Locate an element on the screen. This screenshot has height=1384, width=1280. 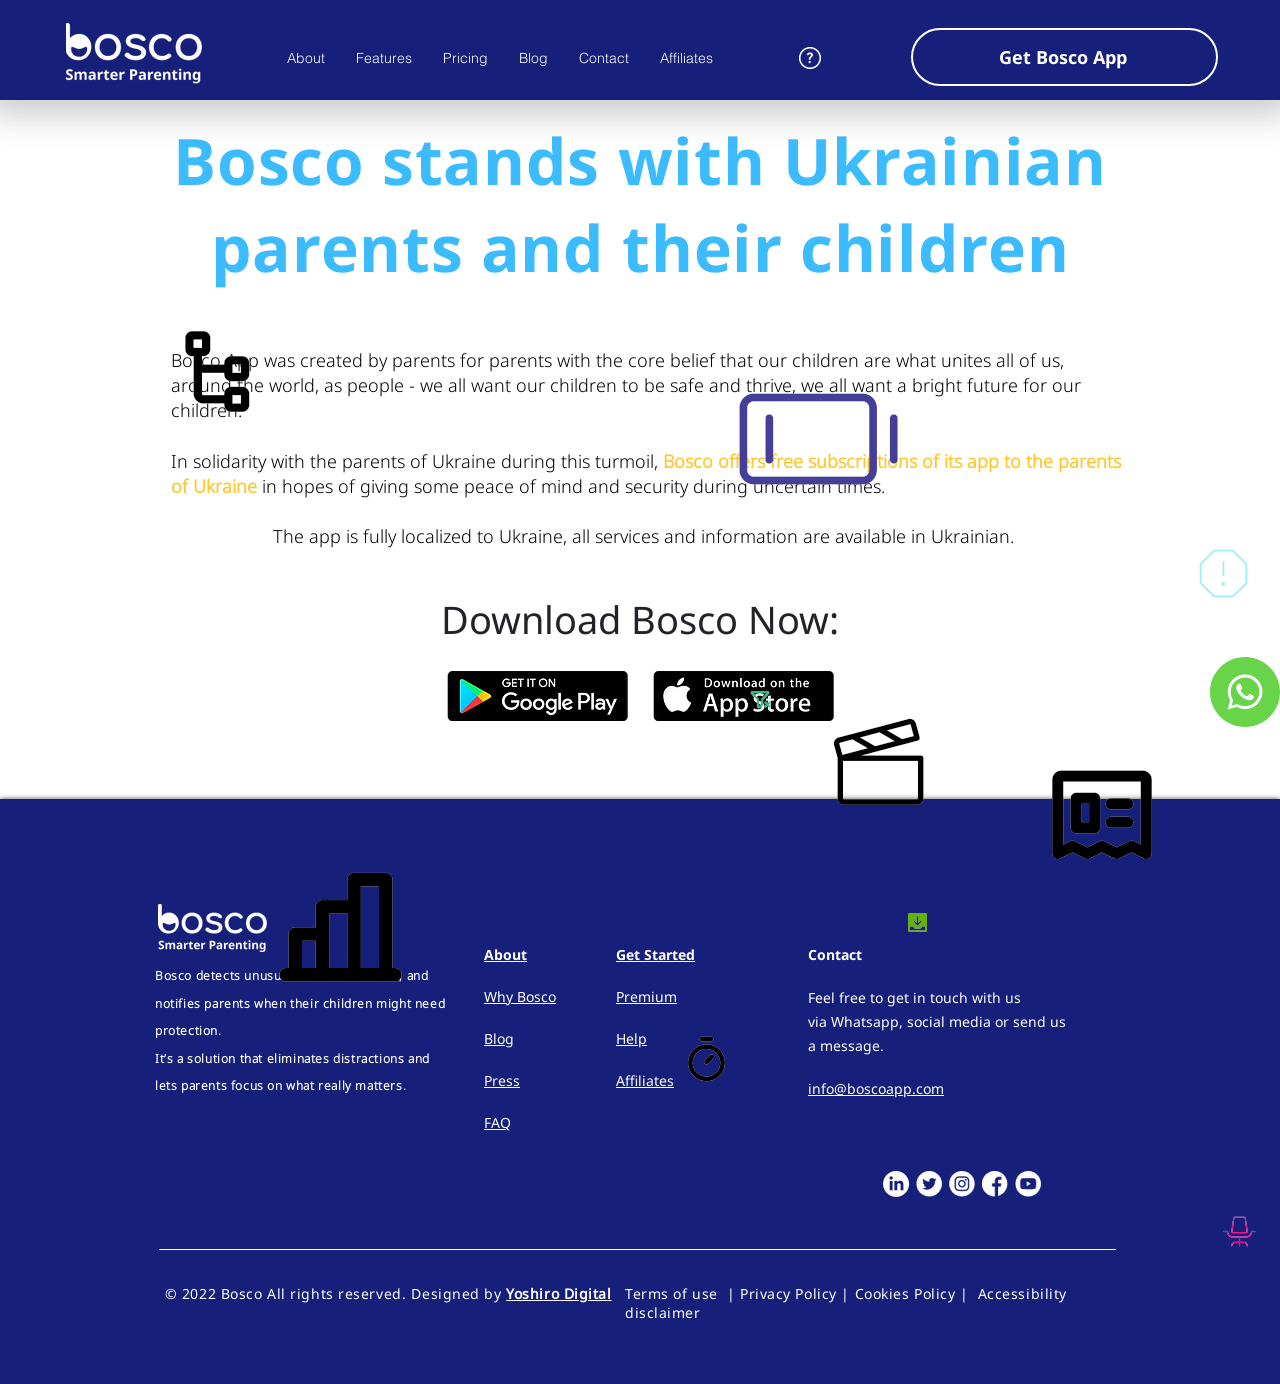
view news or articles is located at coordinates (1102, 813).